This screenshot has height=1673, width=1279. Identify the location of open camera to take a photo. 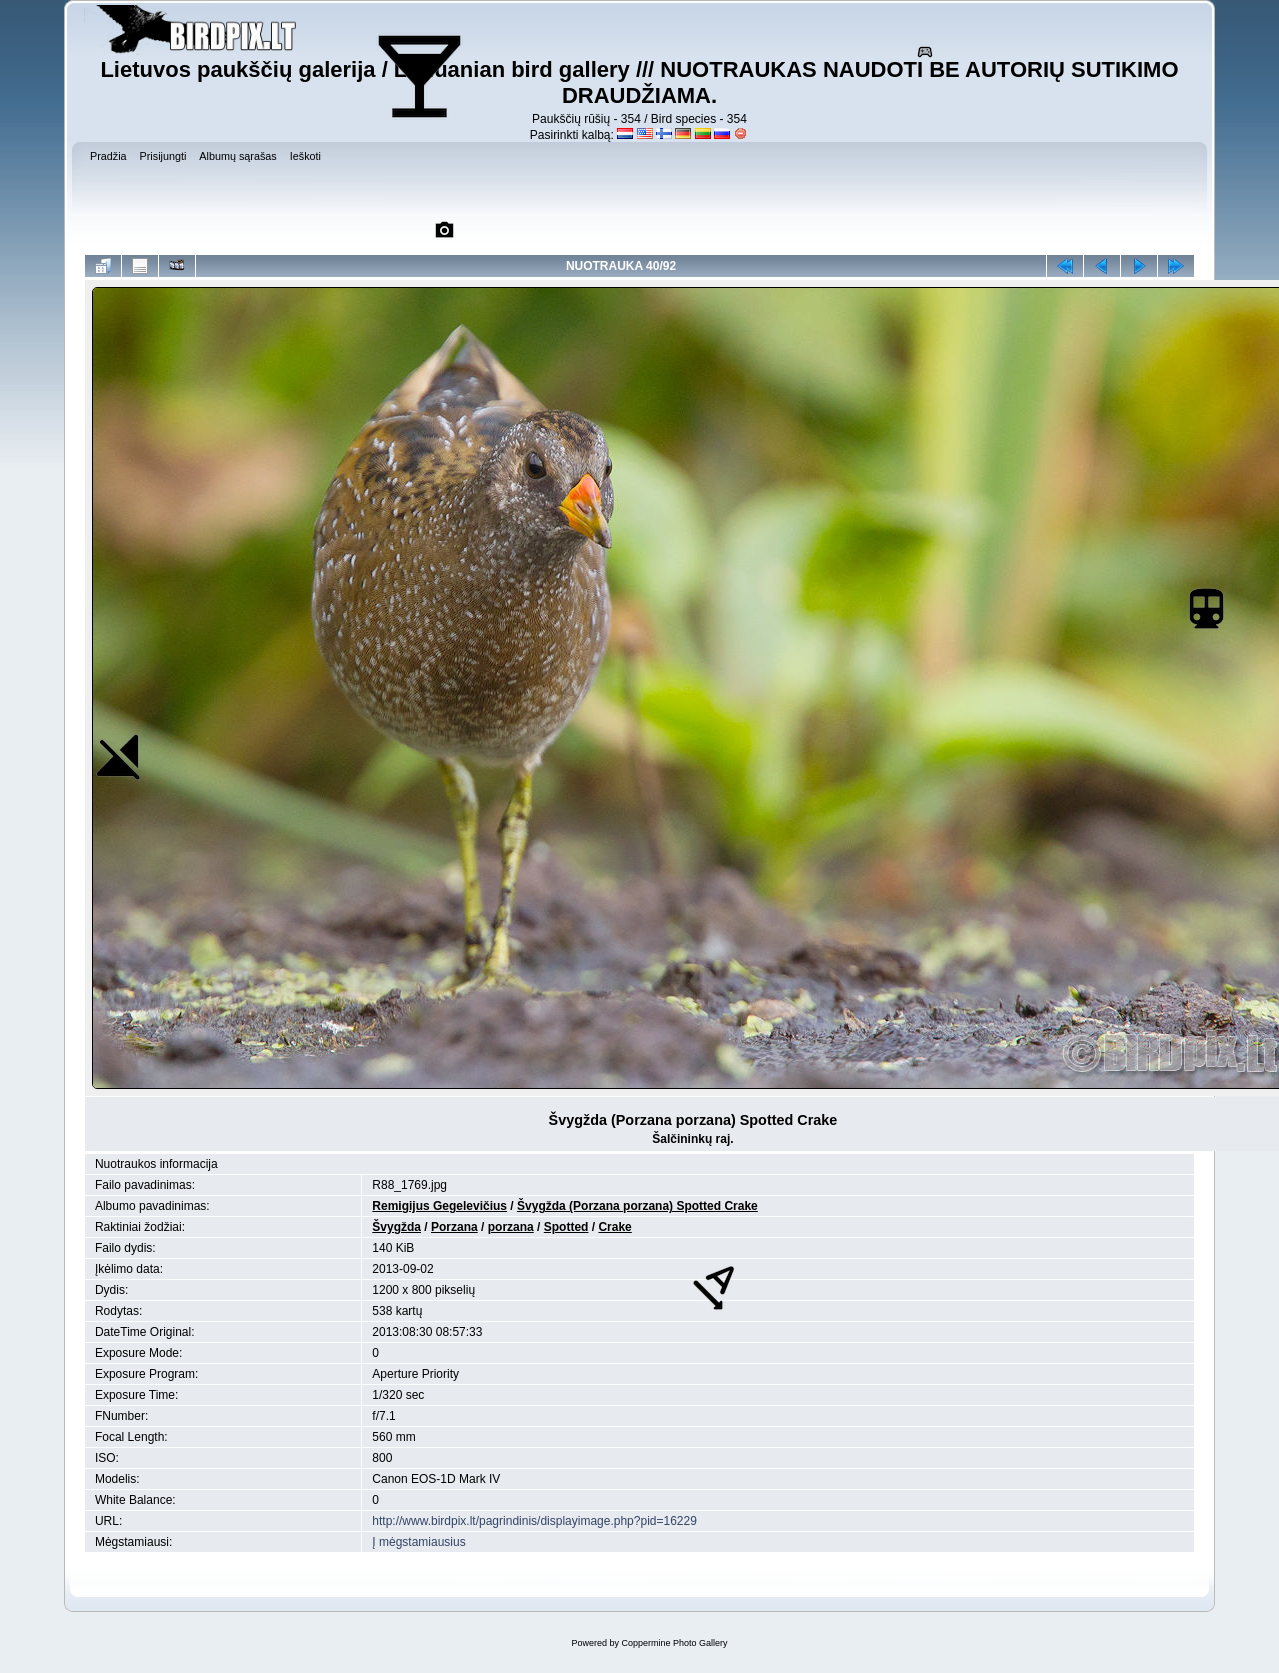
(444, 230).